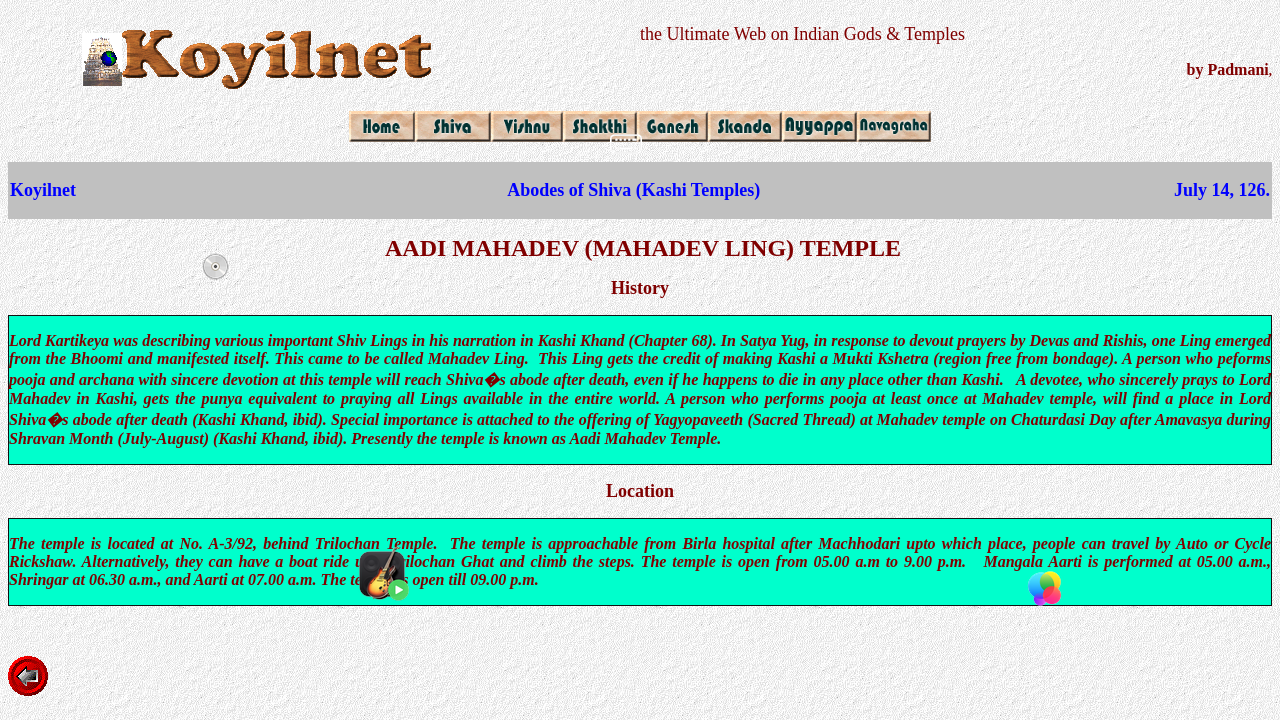  Describe the element at coordinates (626, 144) in the screenshot. I see `virtual keyboard is disabled` at that location.